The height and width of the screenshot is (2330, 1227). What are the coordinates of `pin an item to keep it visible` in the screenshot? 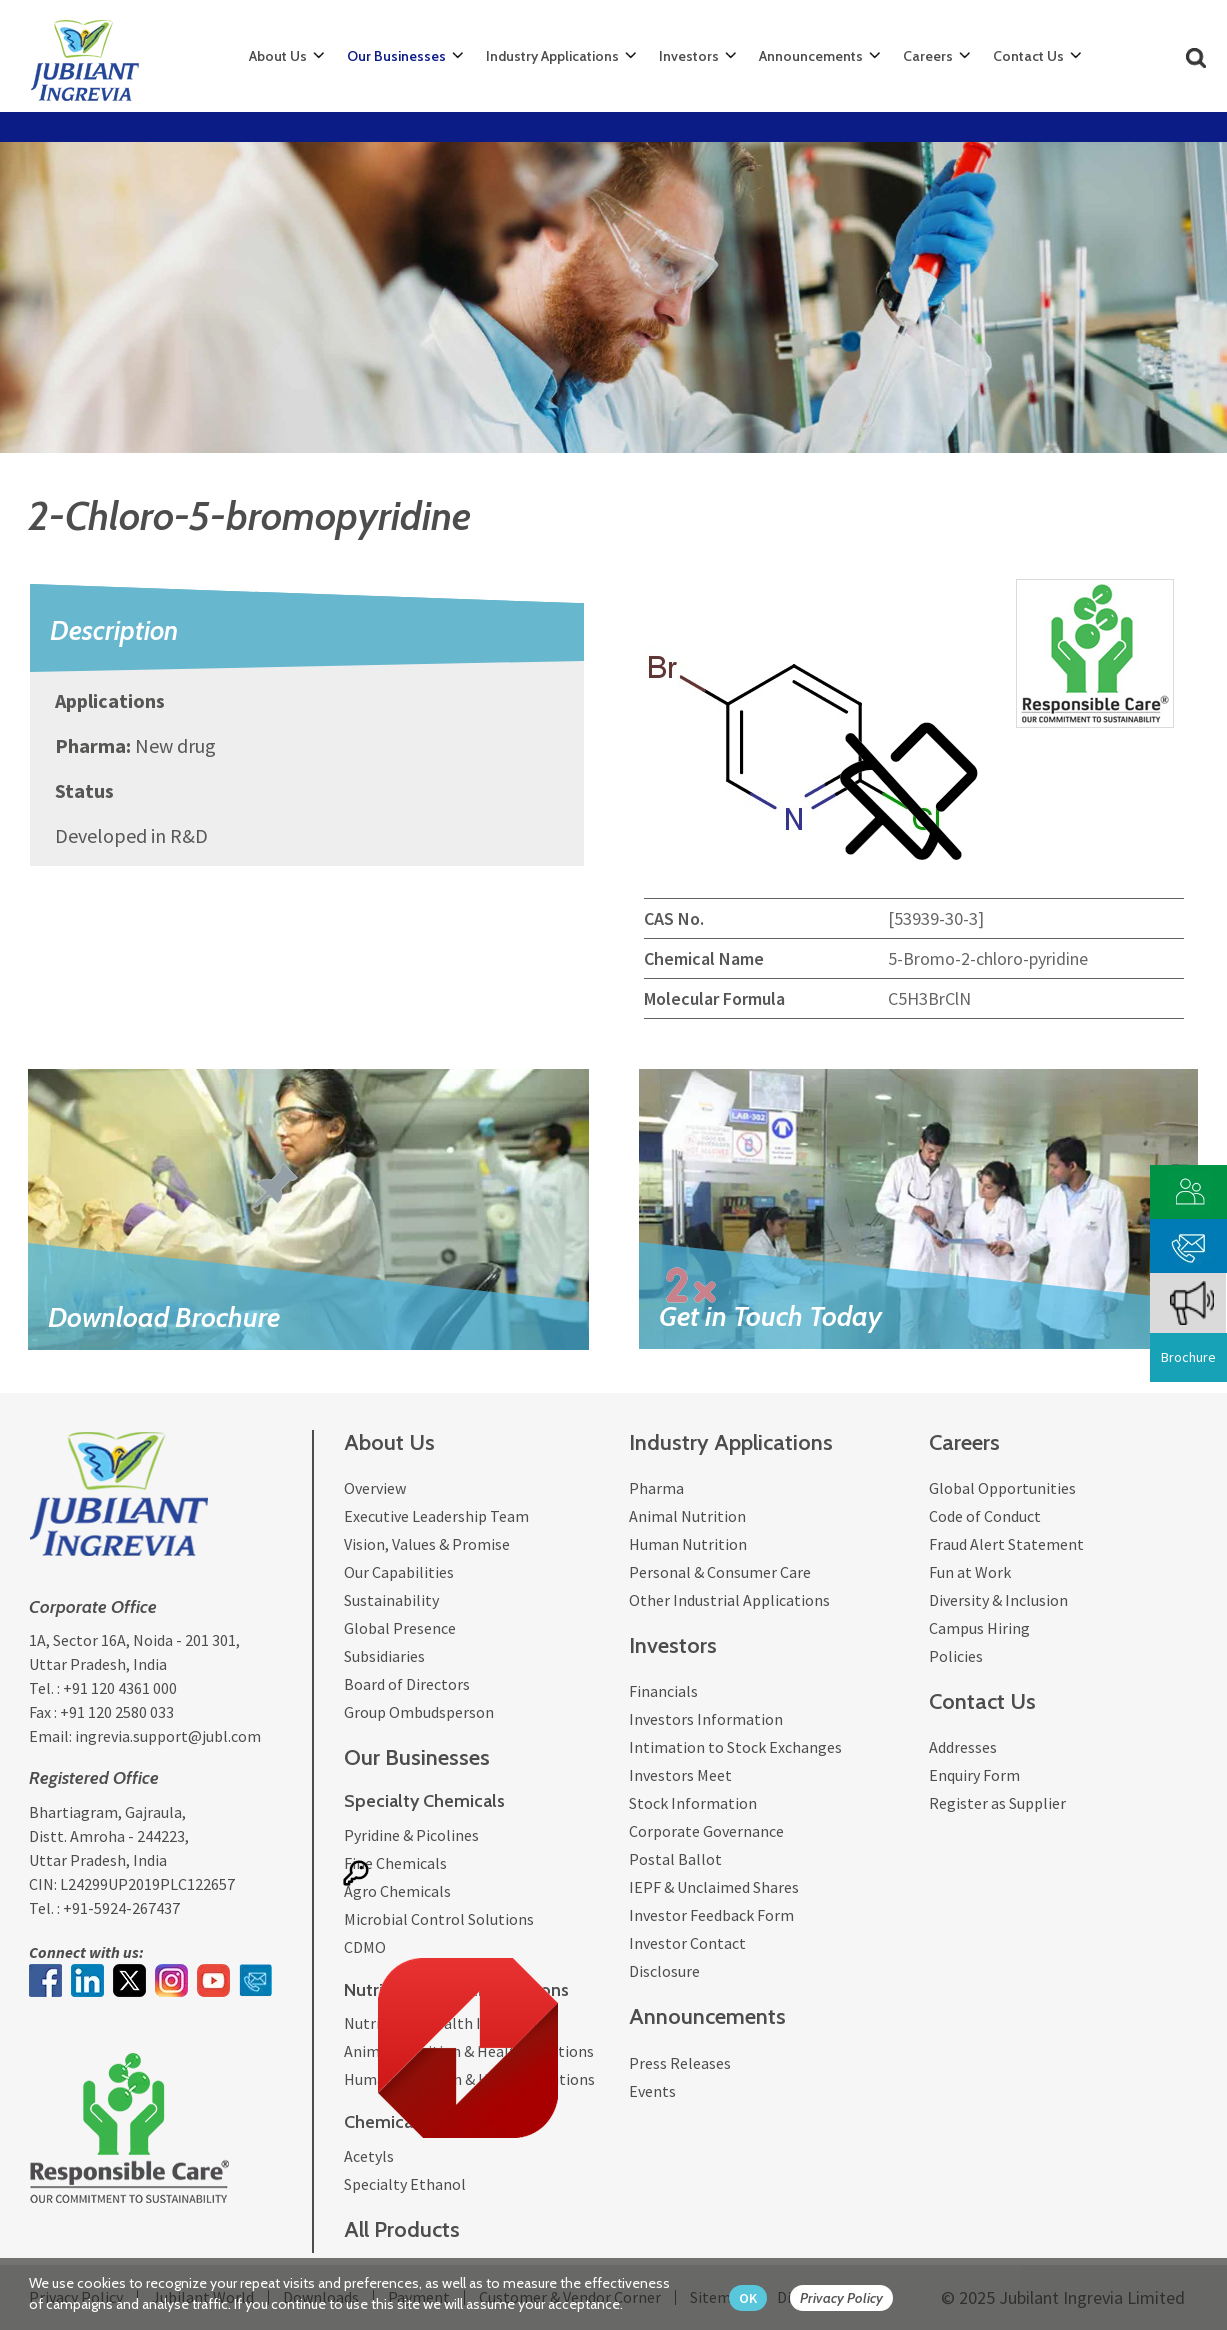 It's located at (275, 1185).